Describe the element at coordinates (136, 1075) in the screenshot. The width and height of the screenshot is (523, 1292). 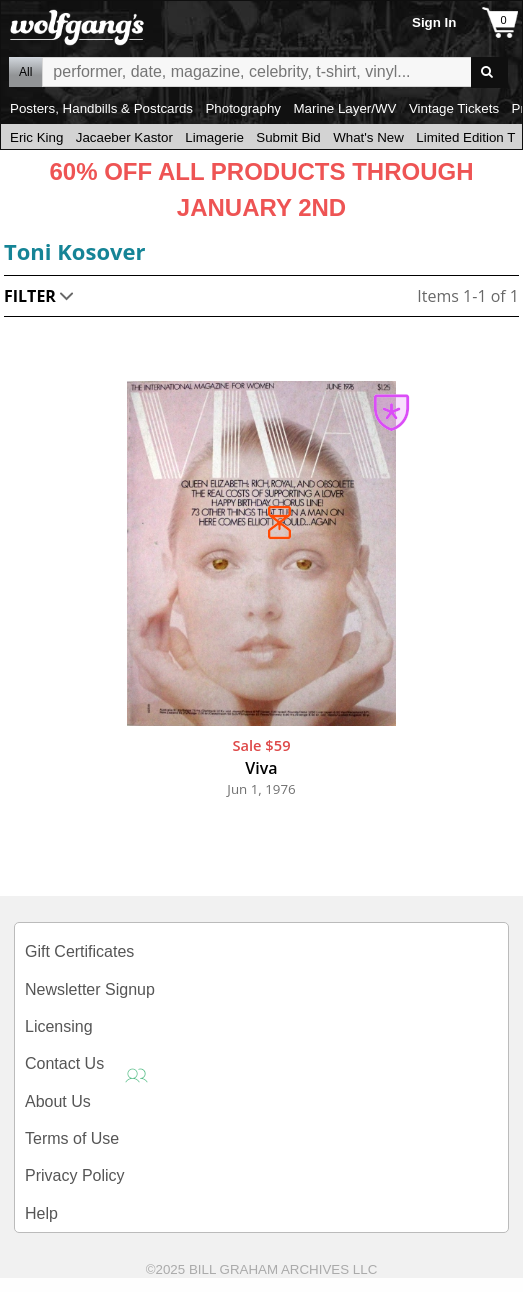
I see `view all users or contacts` at that location.